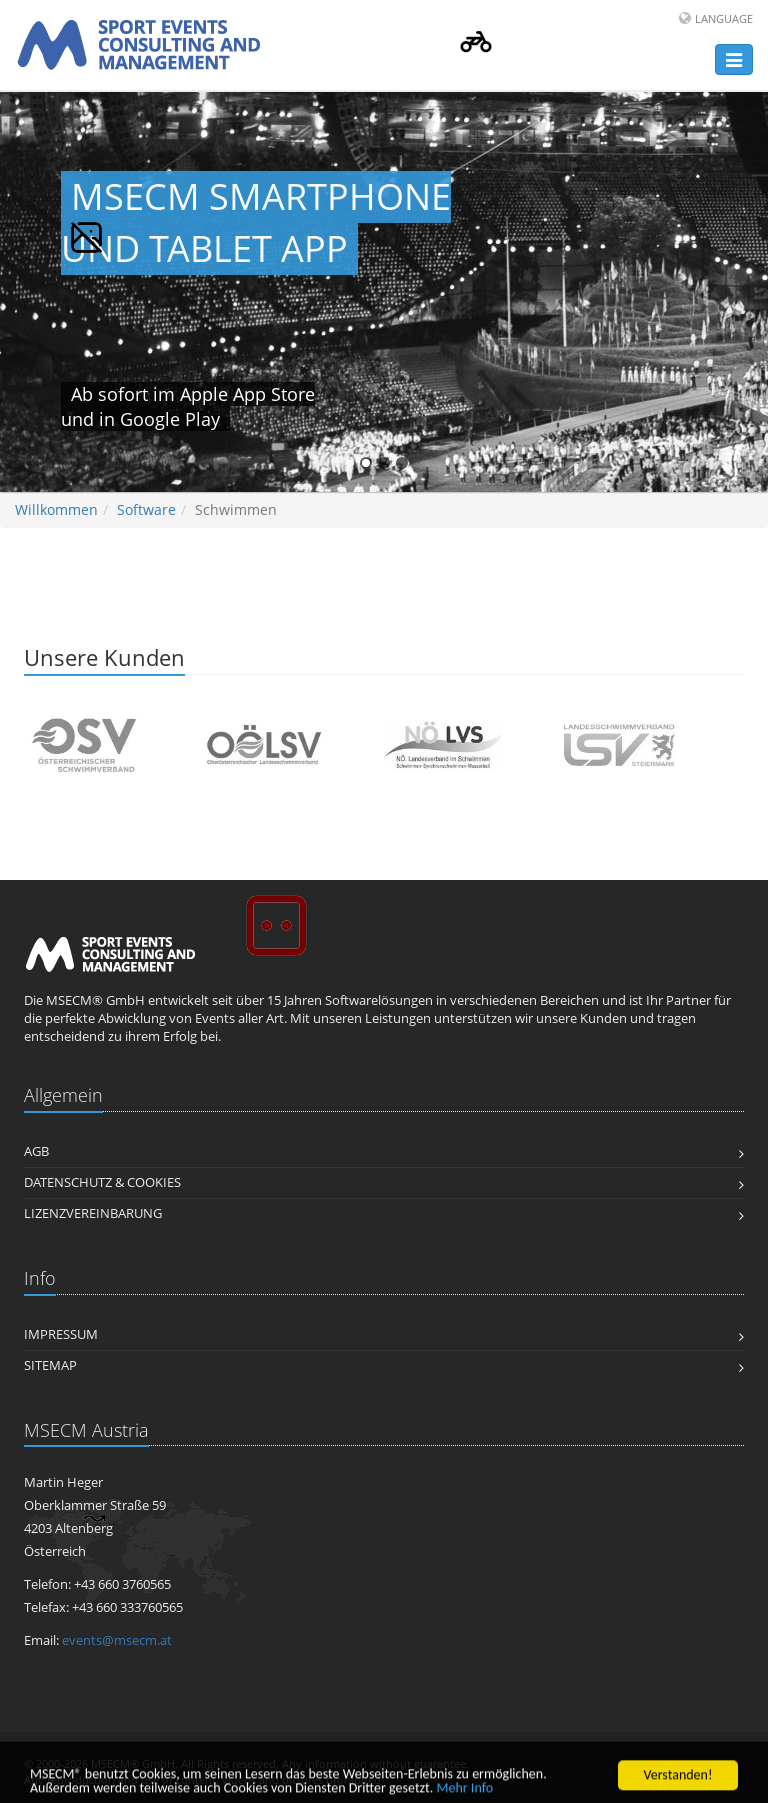 This screenshot has height=1803, width=768. What do you see at coordinates (86, 237) in the screenshot?
I see `image unavailable or cannot be displayed` at bounding box center [86, 237].